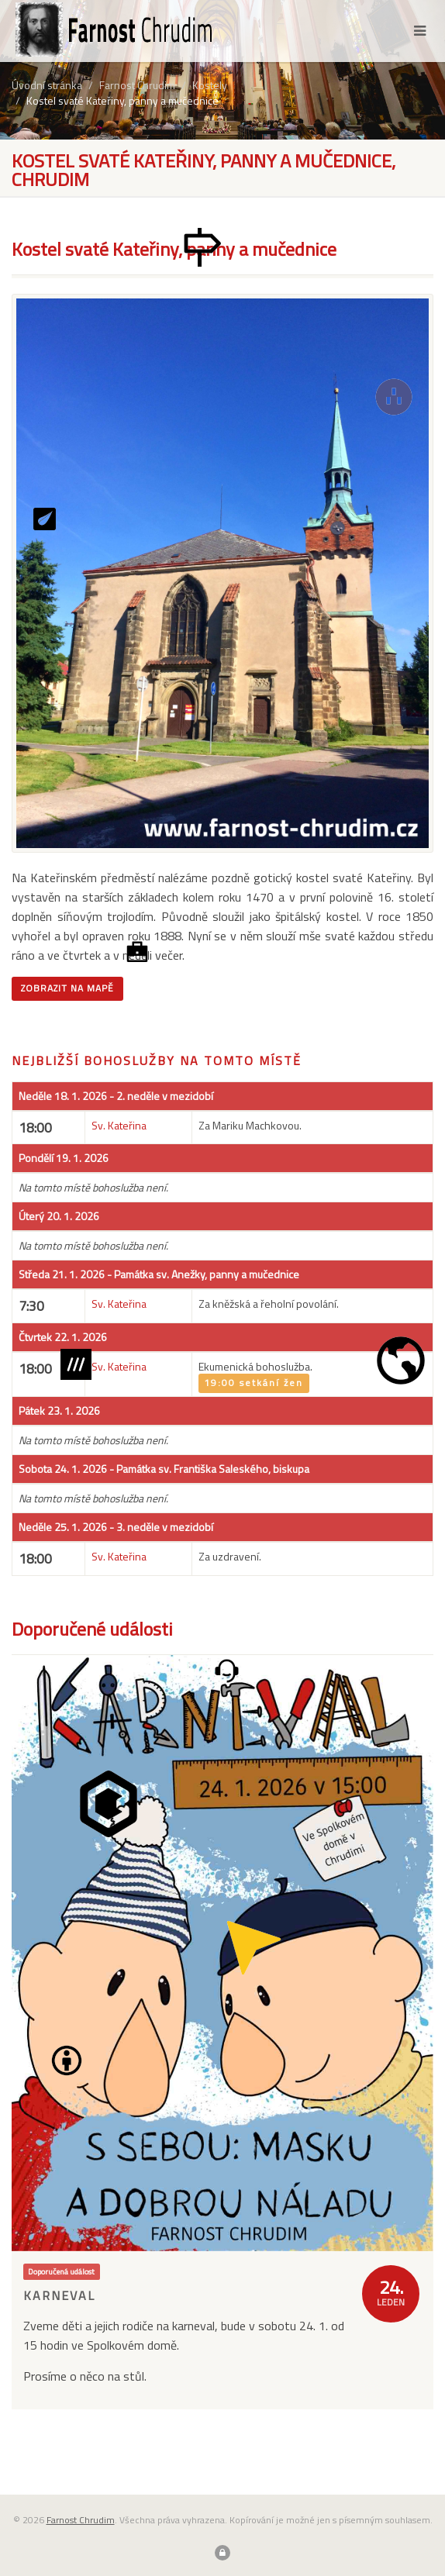 This screenshot has width=445, height=2576. Describe the element at coordinates (76, 1364) in the screenshot. I see `open the what3words location app` at that location.